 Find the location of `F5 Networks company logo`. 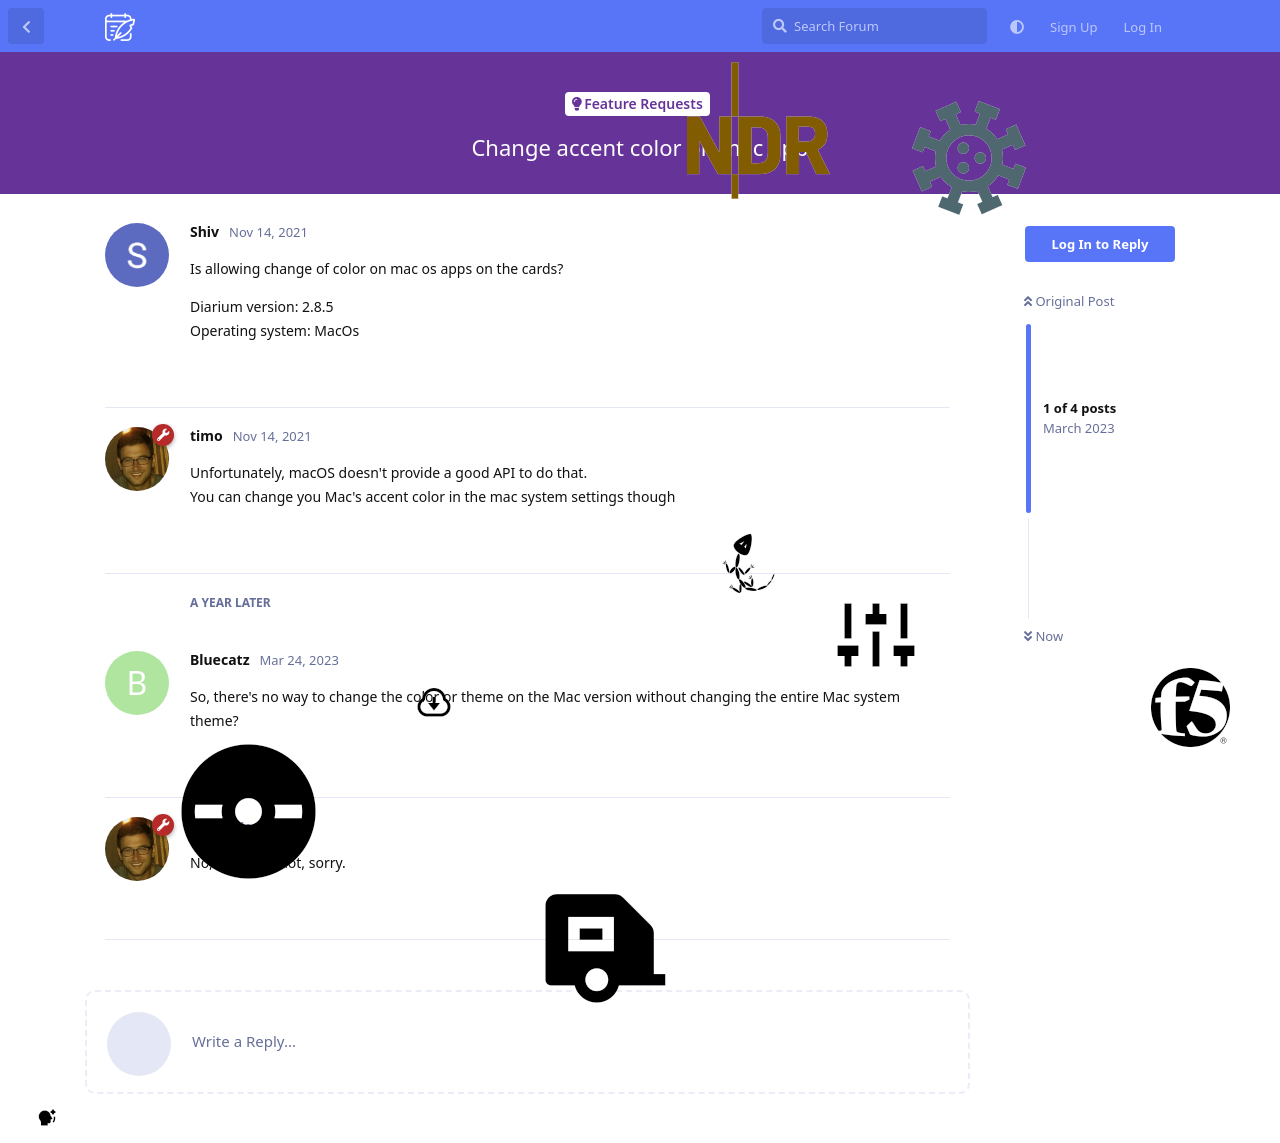

F5 Networks company logo is located at coordinates (1190, 707).